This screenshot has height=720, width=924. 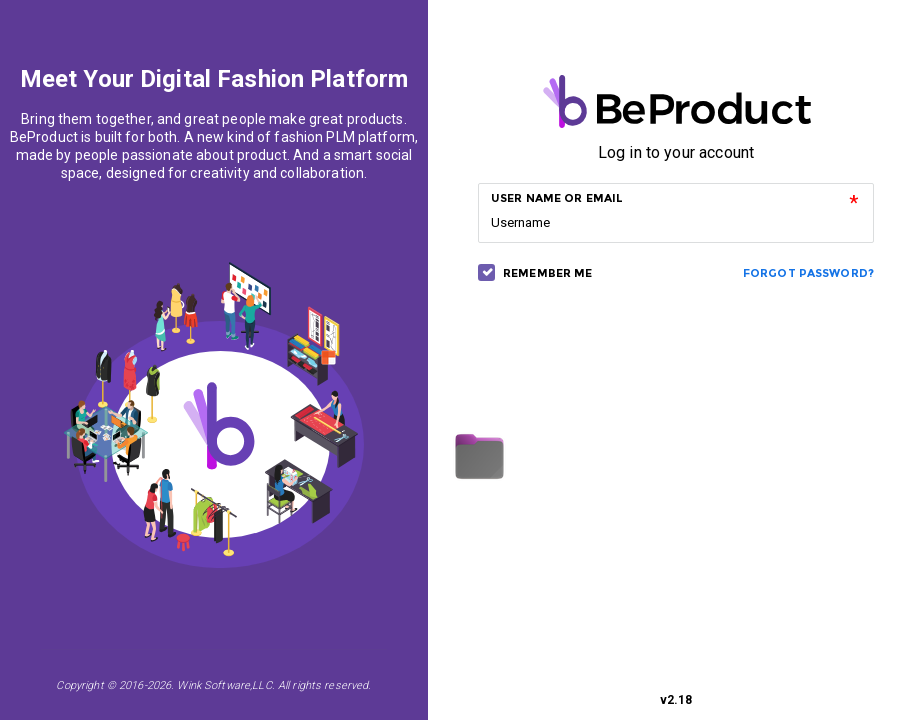 I want to click on open folder to view contents, so click(x=479, y=456).